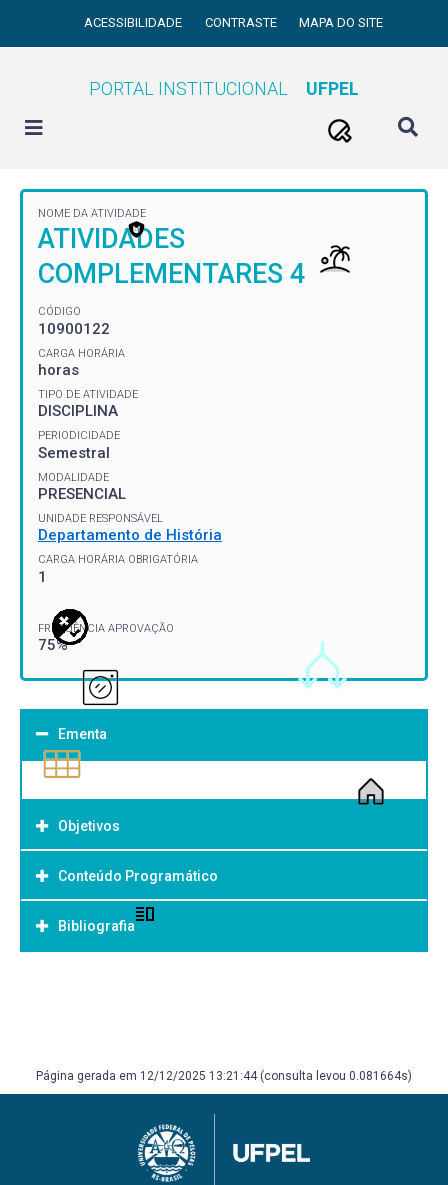  I want to click on toggle vertical split view layout, so click(145, 914).